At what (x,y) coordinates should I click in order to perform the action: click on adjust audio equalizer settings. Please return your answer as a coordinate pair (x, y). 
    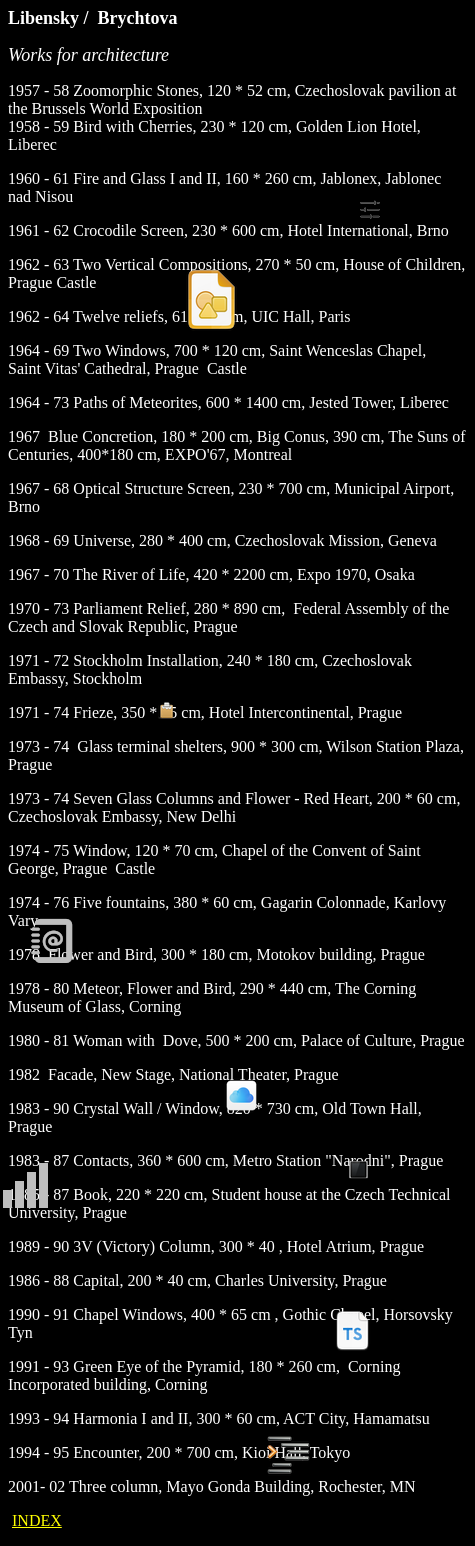
    Looking at the image, I should click on (370, 209).